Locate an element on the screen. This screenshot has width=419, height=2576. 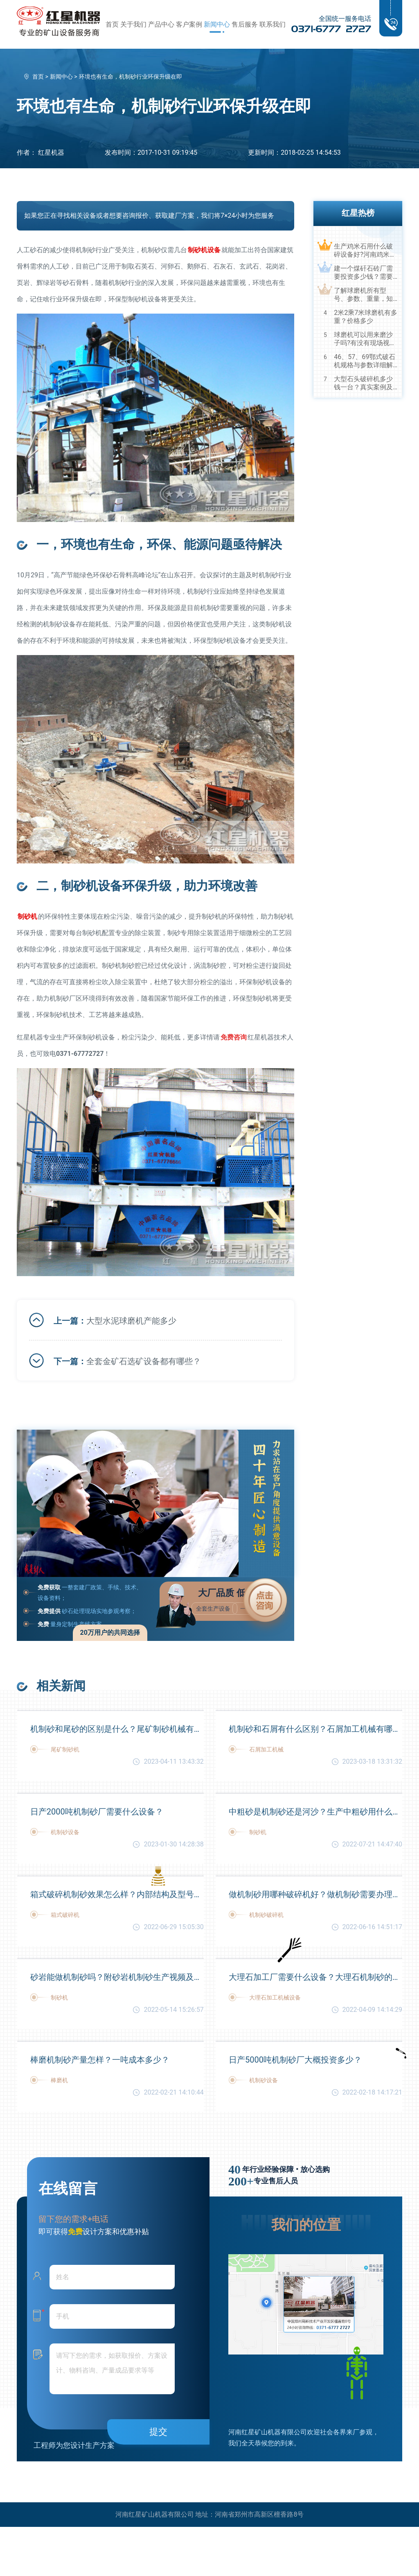
indicates moisture or humidity level is located at coordinates (125, 1514).